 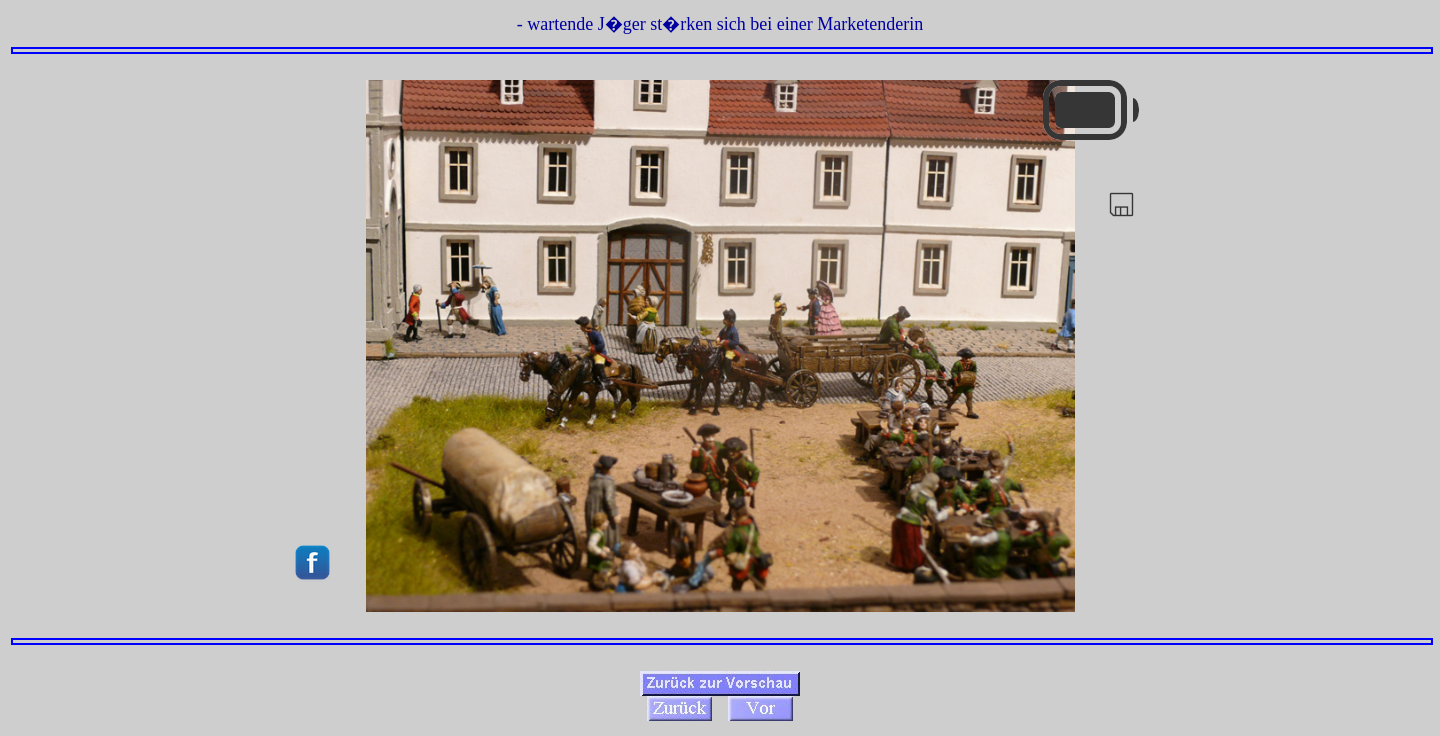 What do you see at coordinates (1121, 204) in the screenshot?
I see `save current file or document` at bounding box center [1121, 204].